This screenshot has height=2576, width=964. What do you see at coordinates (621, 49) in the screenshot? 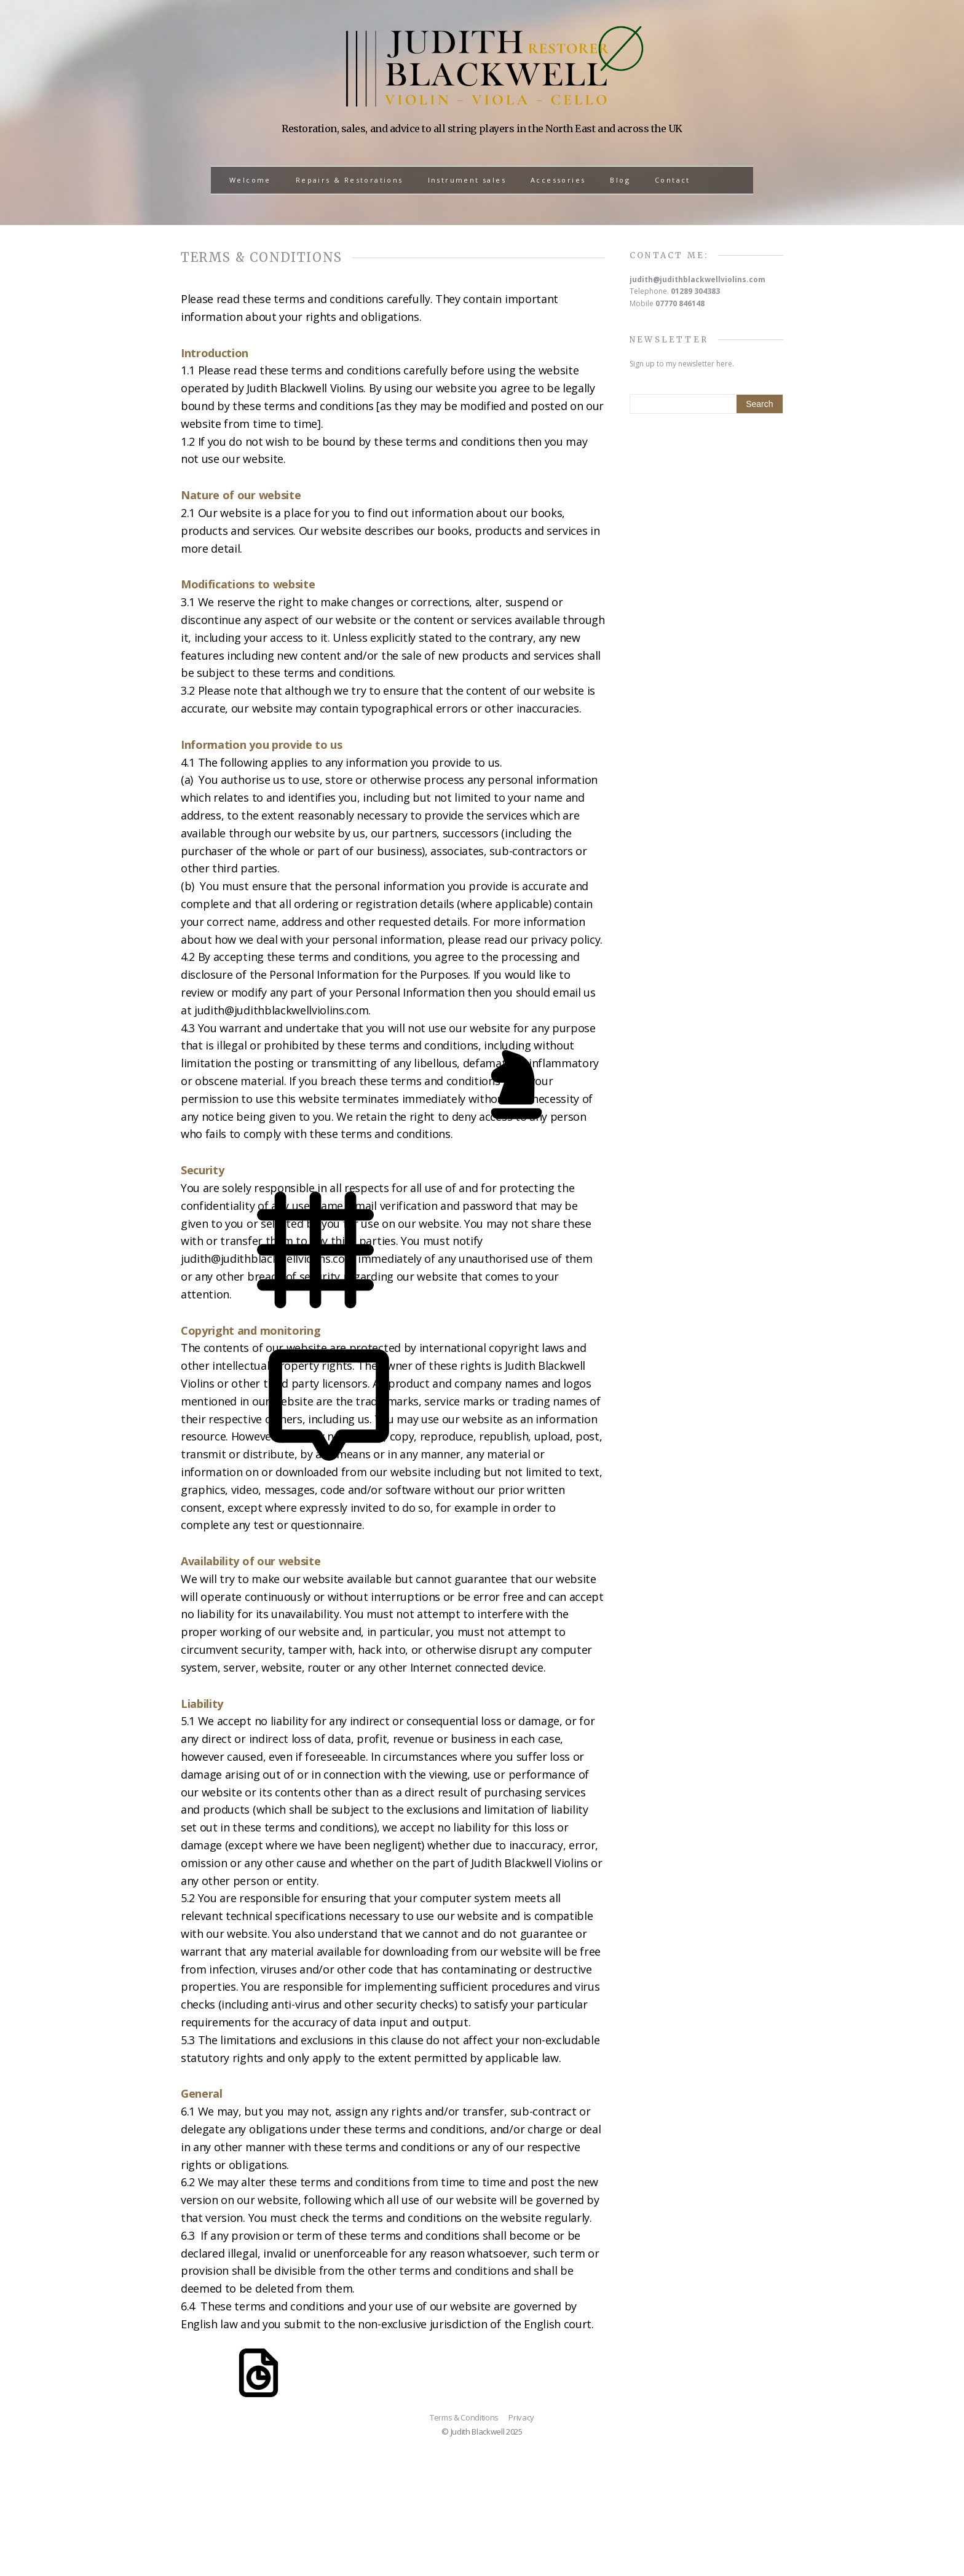
I see `indicates an empty or null state` at bounding box center [621, 49].